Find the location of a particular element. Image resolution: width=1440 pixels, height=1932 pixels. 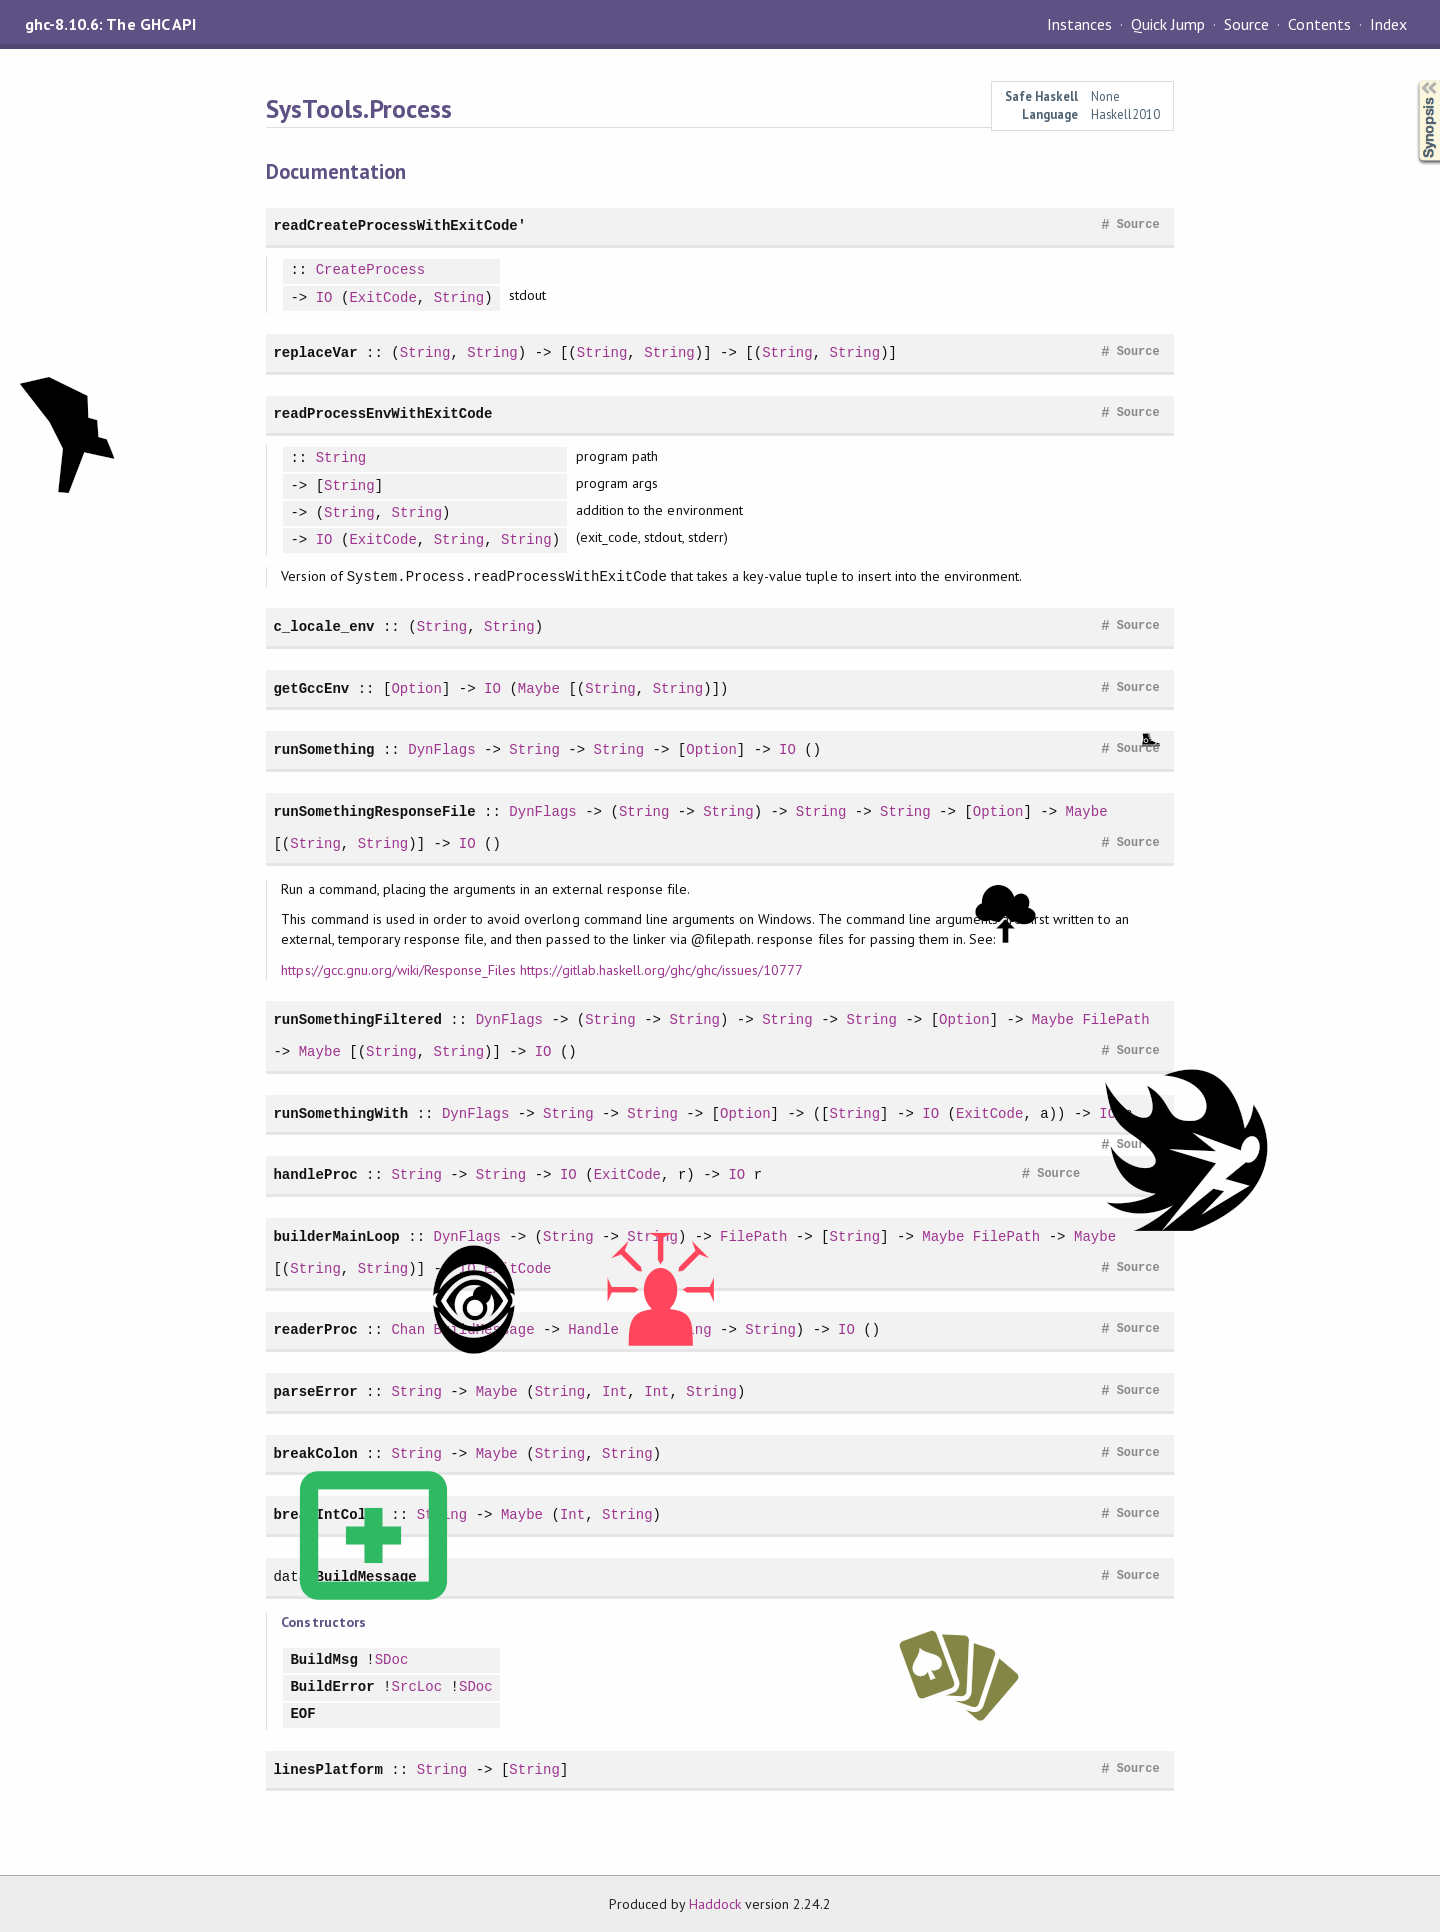

browse footwear or shoe products is located at coordinates (1151, 740).